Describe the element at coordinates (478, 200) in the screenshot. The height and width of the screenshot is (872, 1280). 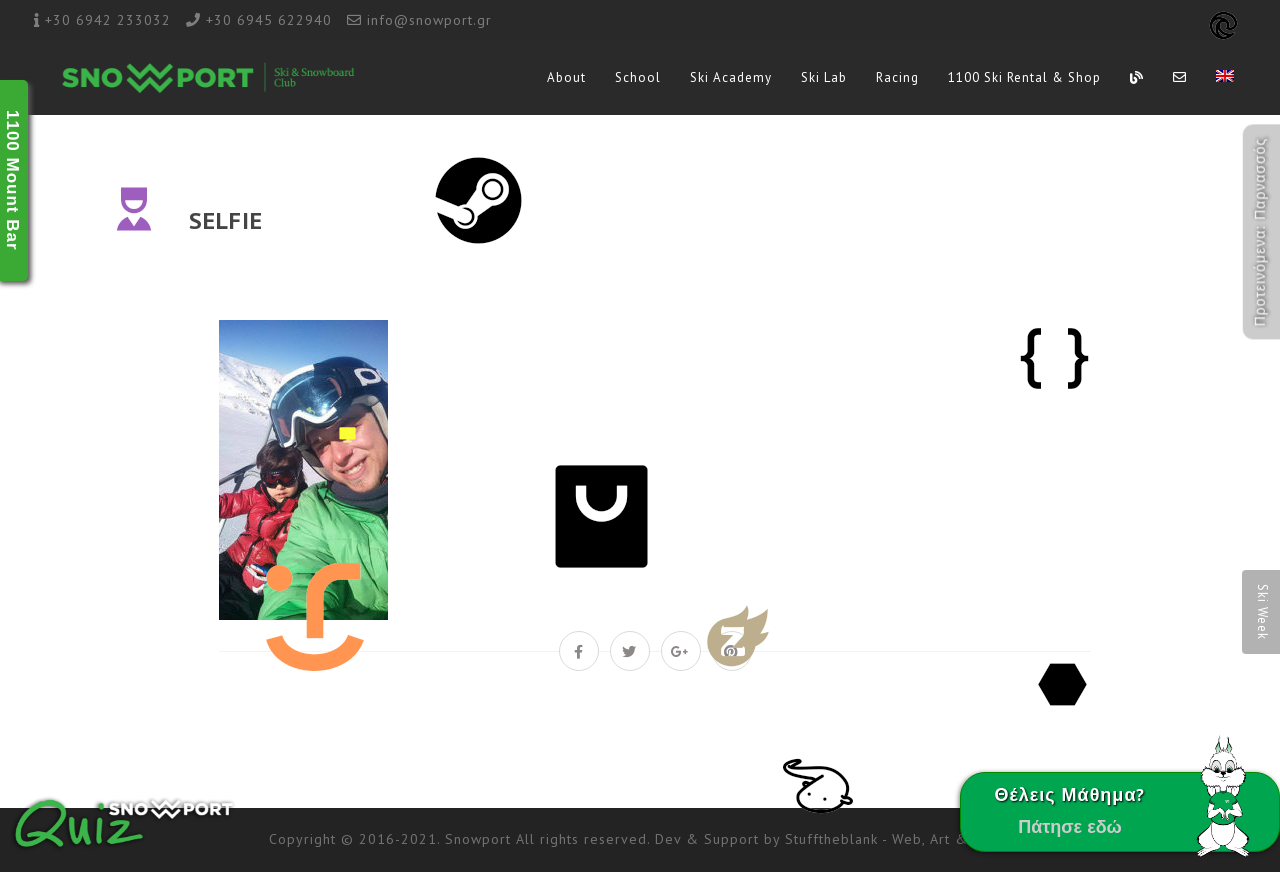
I see `open Steam gaming platform` at that location.